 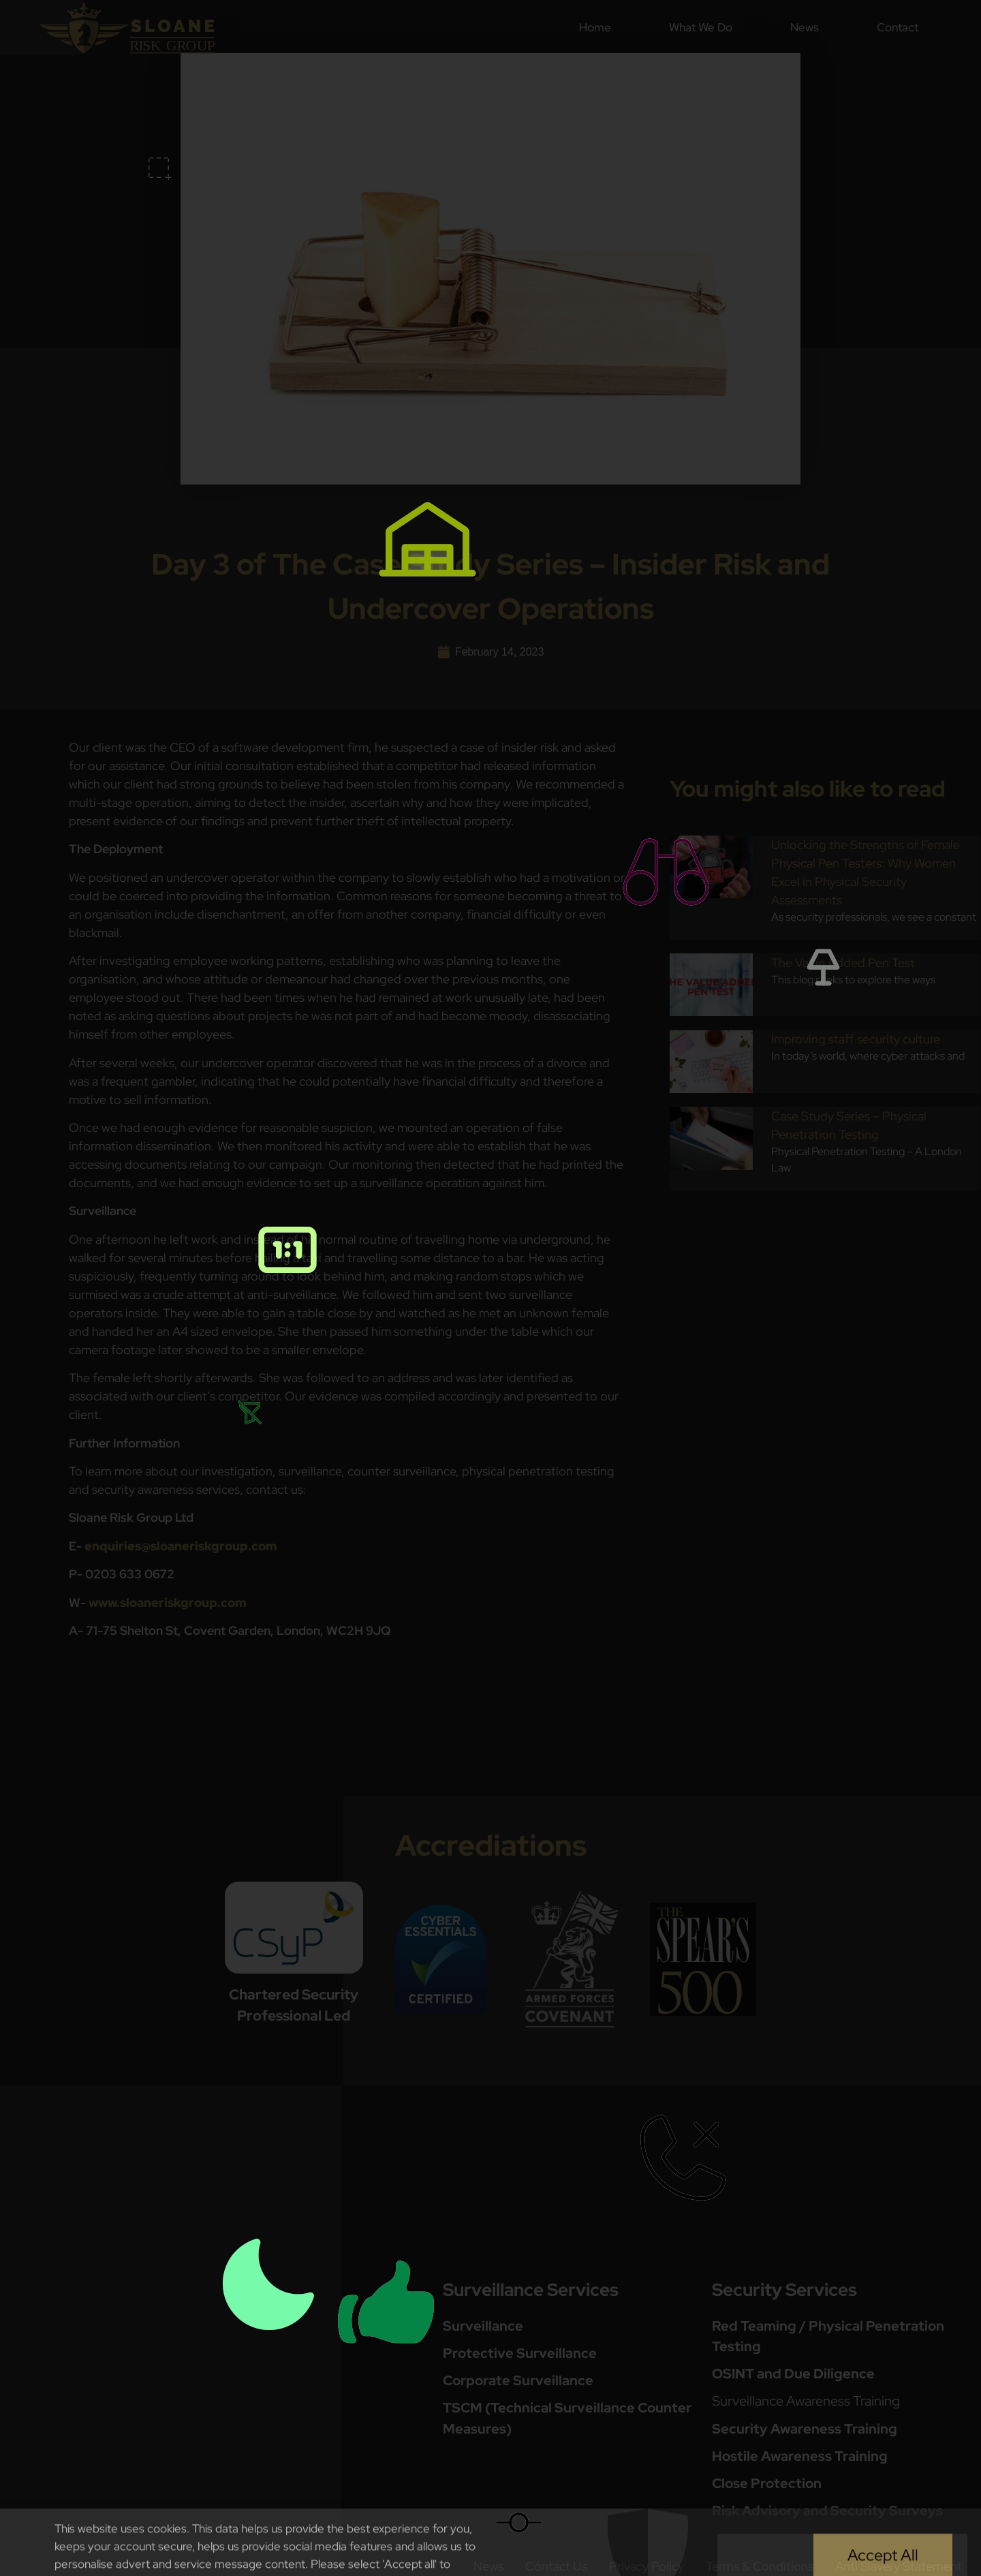 I want to click on end or decline a phone call, so click(x=685, y=2156).